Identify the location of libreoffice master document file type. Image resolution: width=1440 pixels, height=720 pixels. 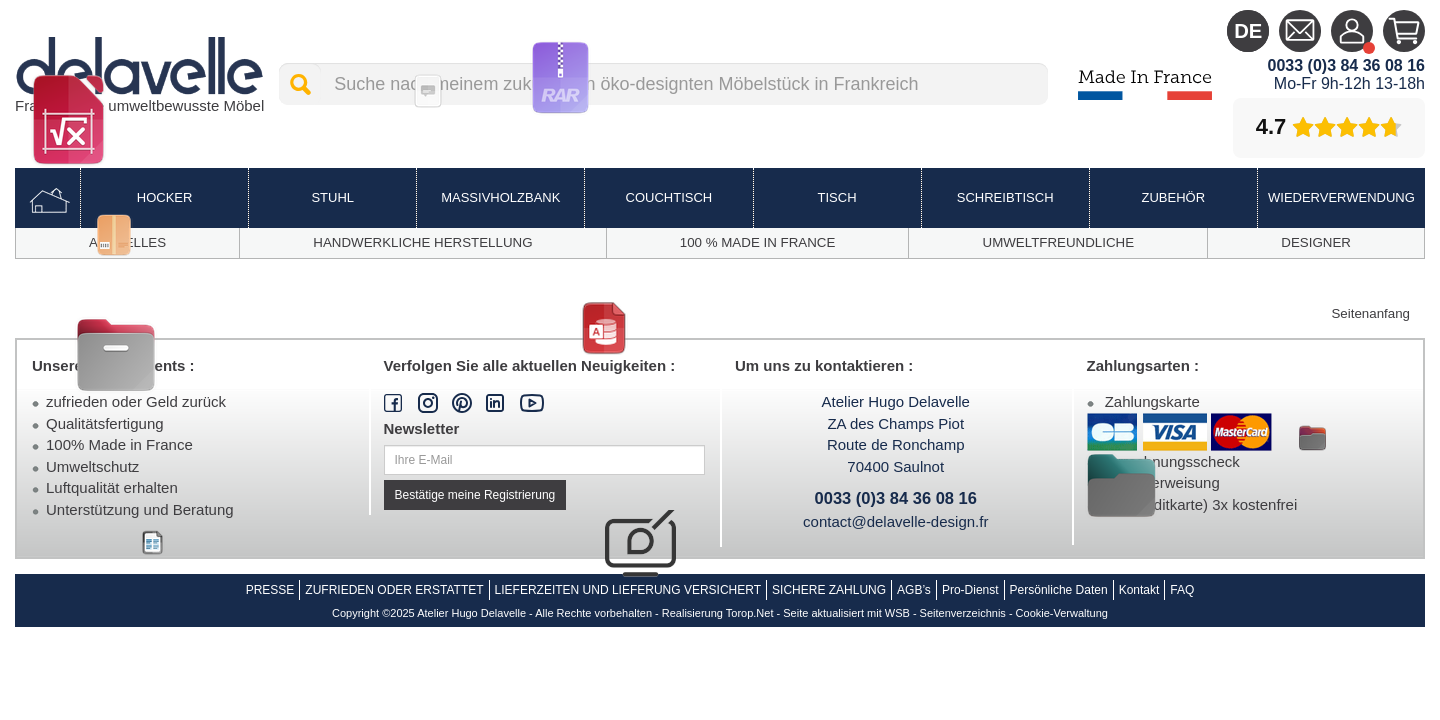
(152, 542).